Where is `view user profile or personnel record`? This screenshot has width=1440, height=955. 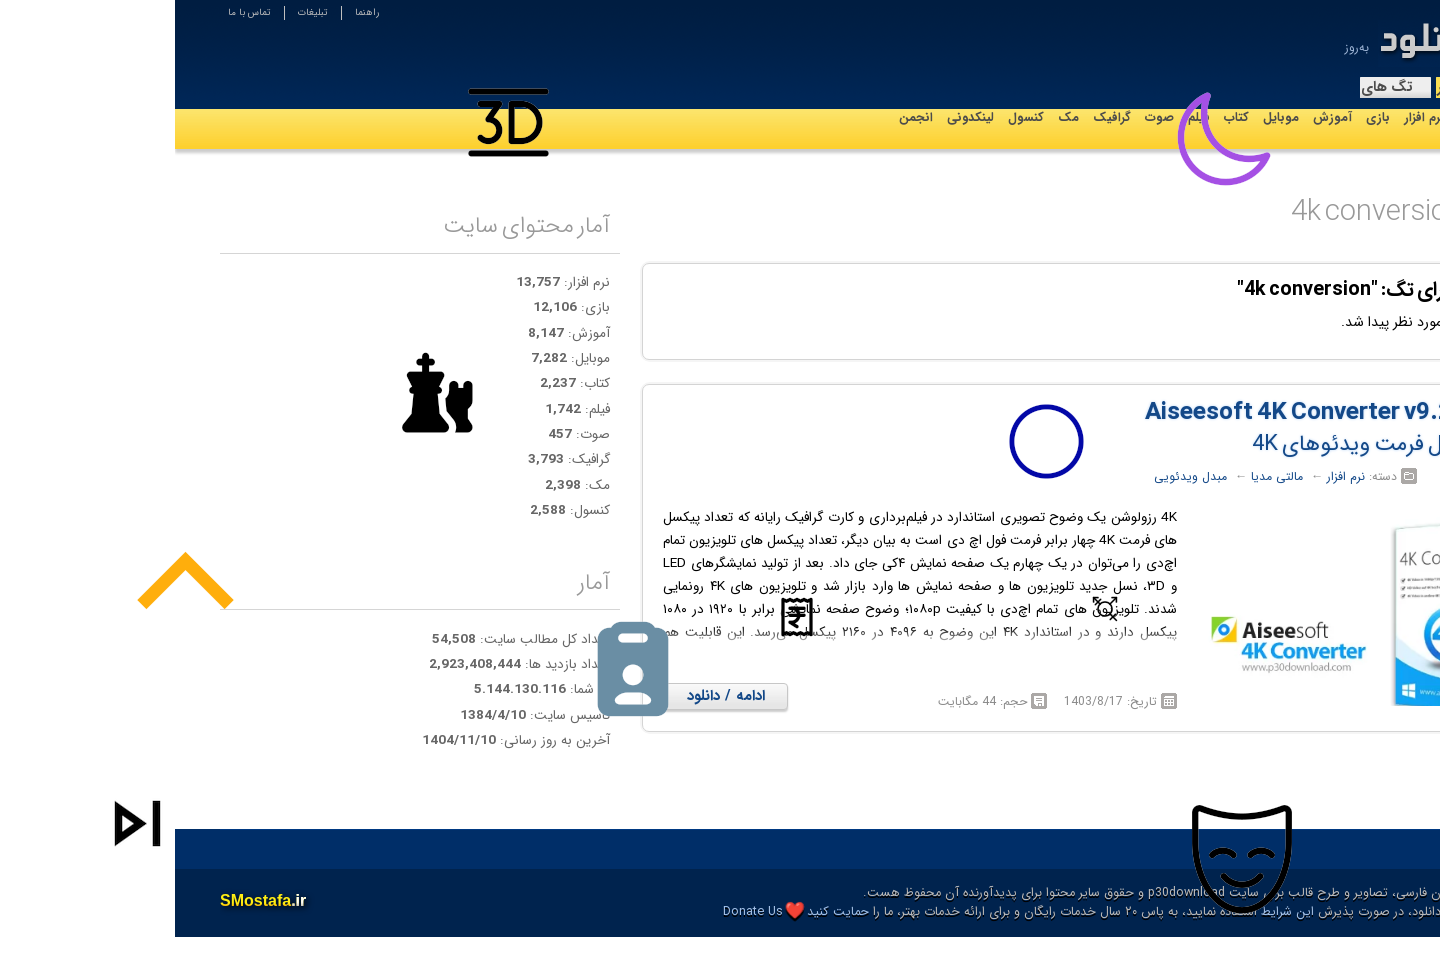
view user profile or personnel record is located at coordinates (633, 669).